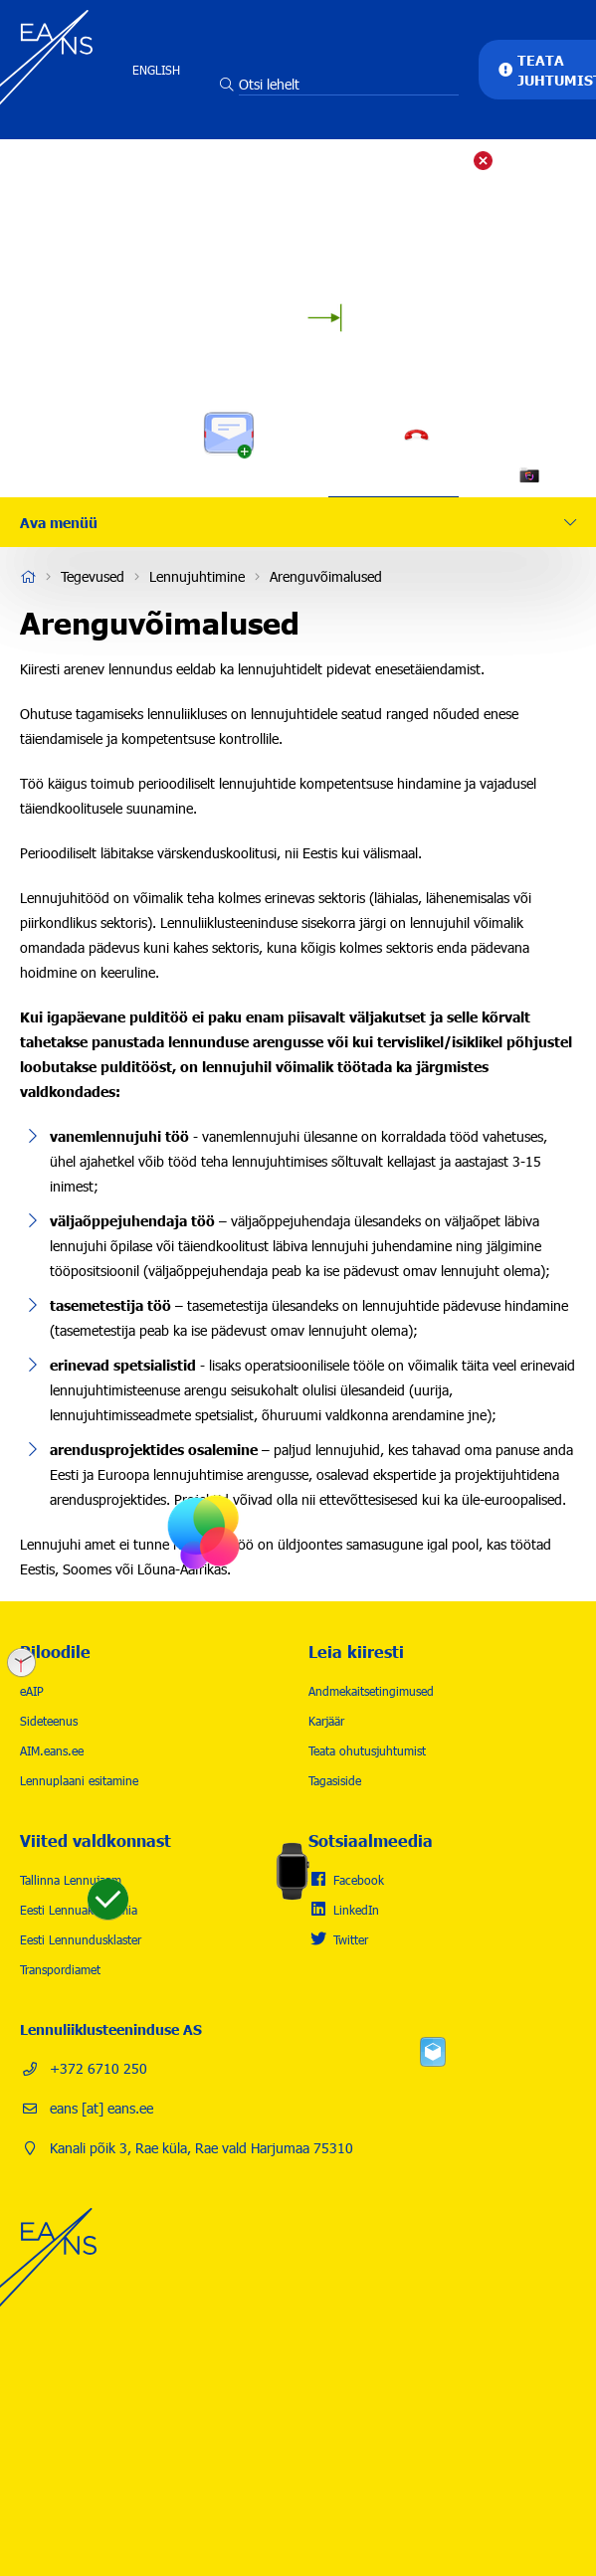  Describe the element at coordinates (483, 160) in the screenshot. I see `cancel or close a dialog` at that location.